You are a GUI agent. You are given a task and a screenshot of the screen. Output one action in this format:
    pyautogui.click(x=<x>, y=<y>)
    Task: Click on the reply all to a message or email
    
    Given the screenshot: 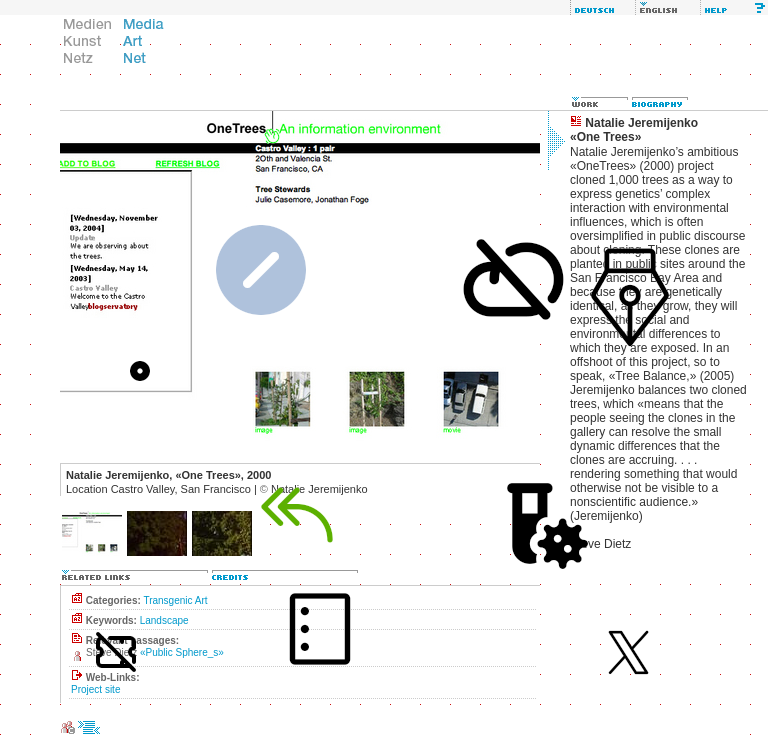 What is the action you would take?
    pyautogui.click(x=297, y=515)
    